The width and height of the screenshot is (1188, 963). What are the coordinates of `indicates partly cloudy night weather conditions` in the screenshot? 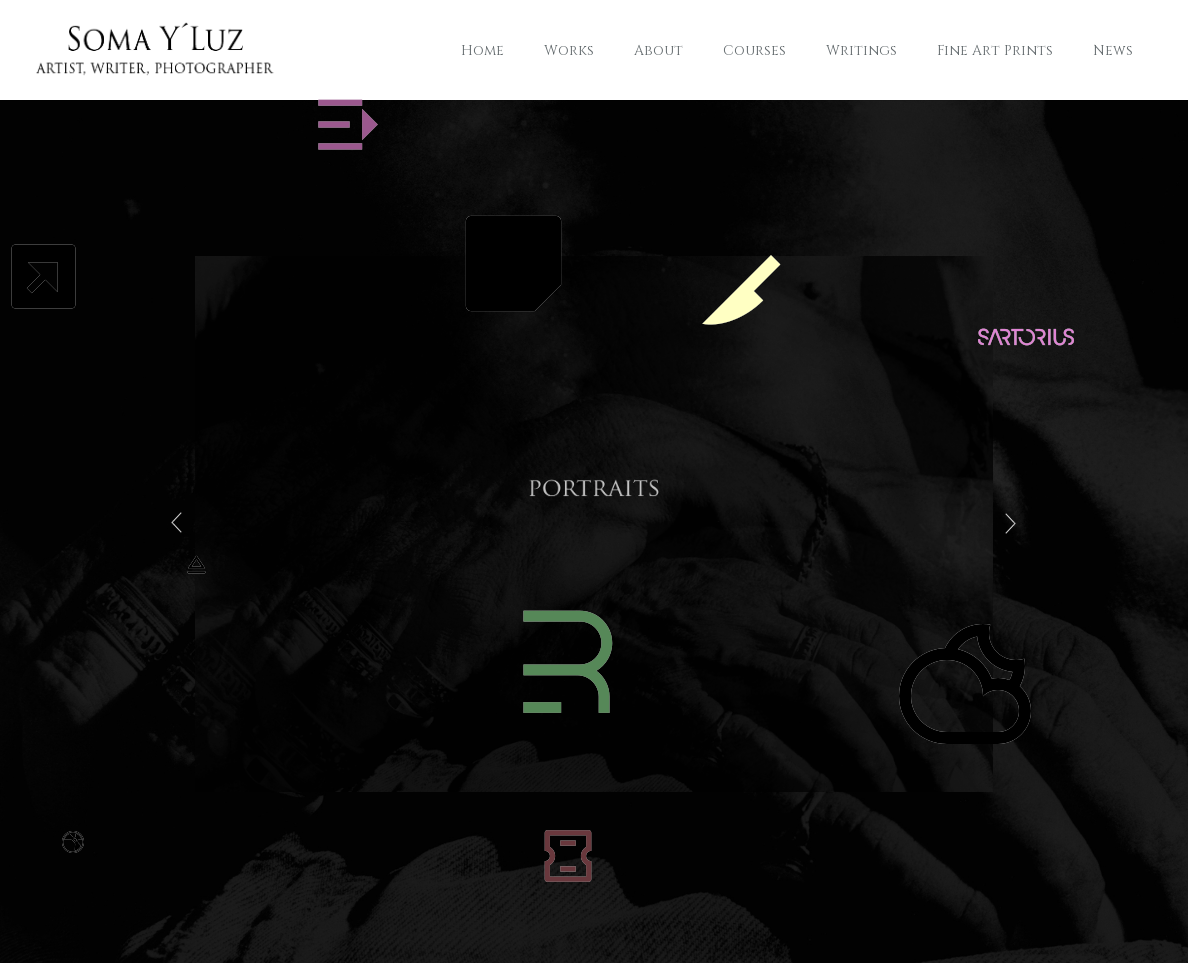 It's located at (965, 690).